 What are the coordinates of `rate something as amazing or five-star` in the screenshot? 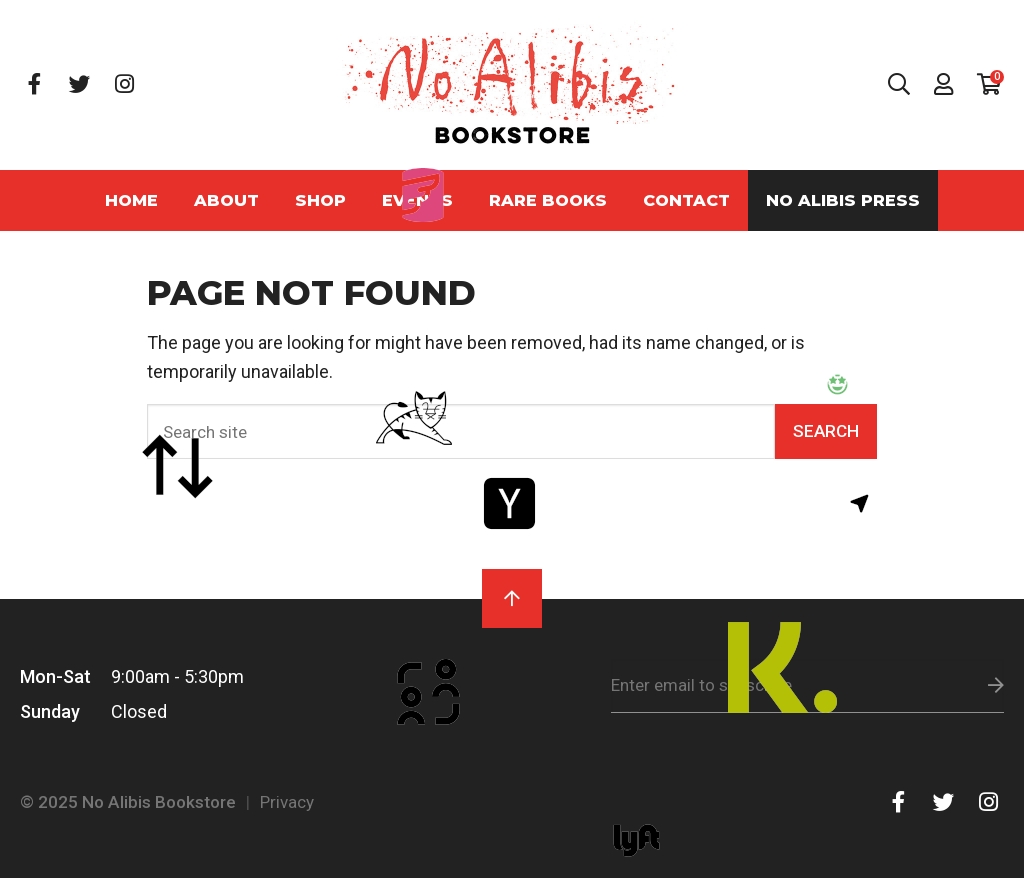 It's located at (837, 384).